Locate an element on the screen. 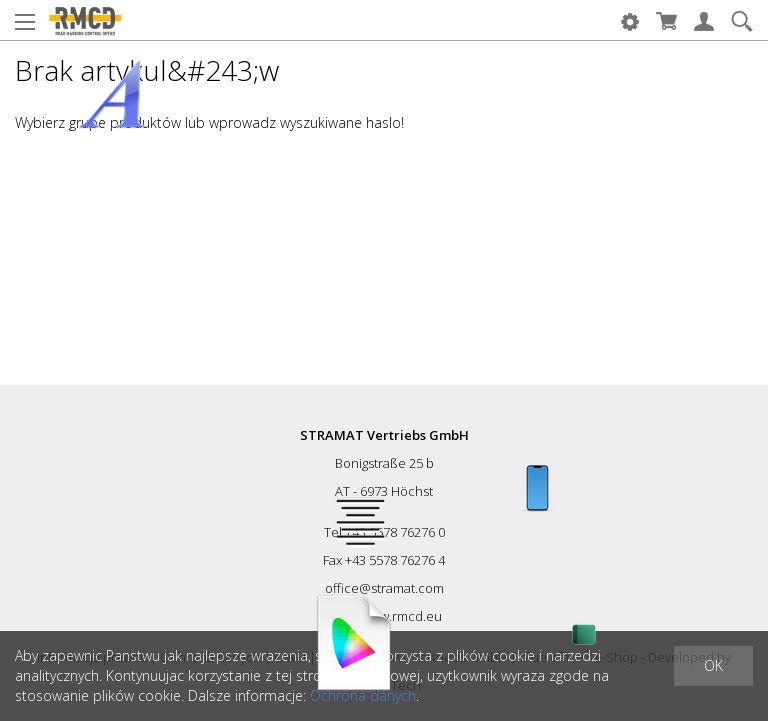  iPhone 14 device icon is located at coordinates (537, 488).